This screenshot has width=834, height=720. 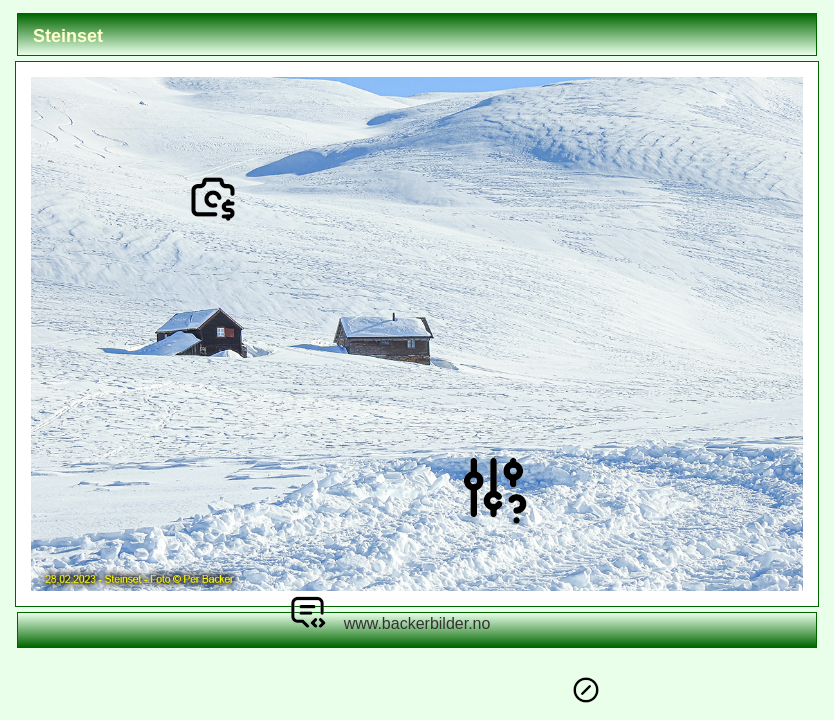 I want to click on purchase or rent camera equipment, so click(x=213, y=197).